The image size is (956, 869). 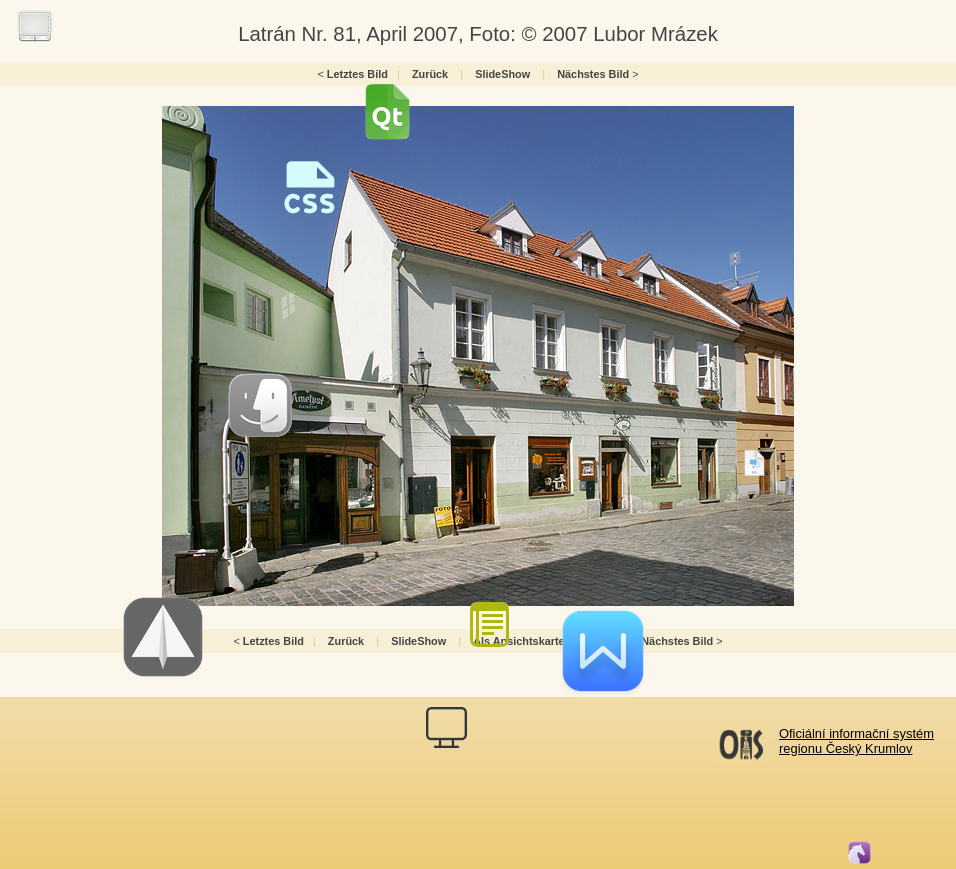 What do you see at coordinates (491, 626) in the screenshot?
I see `open the notes app` at bounding box center [491, 626].